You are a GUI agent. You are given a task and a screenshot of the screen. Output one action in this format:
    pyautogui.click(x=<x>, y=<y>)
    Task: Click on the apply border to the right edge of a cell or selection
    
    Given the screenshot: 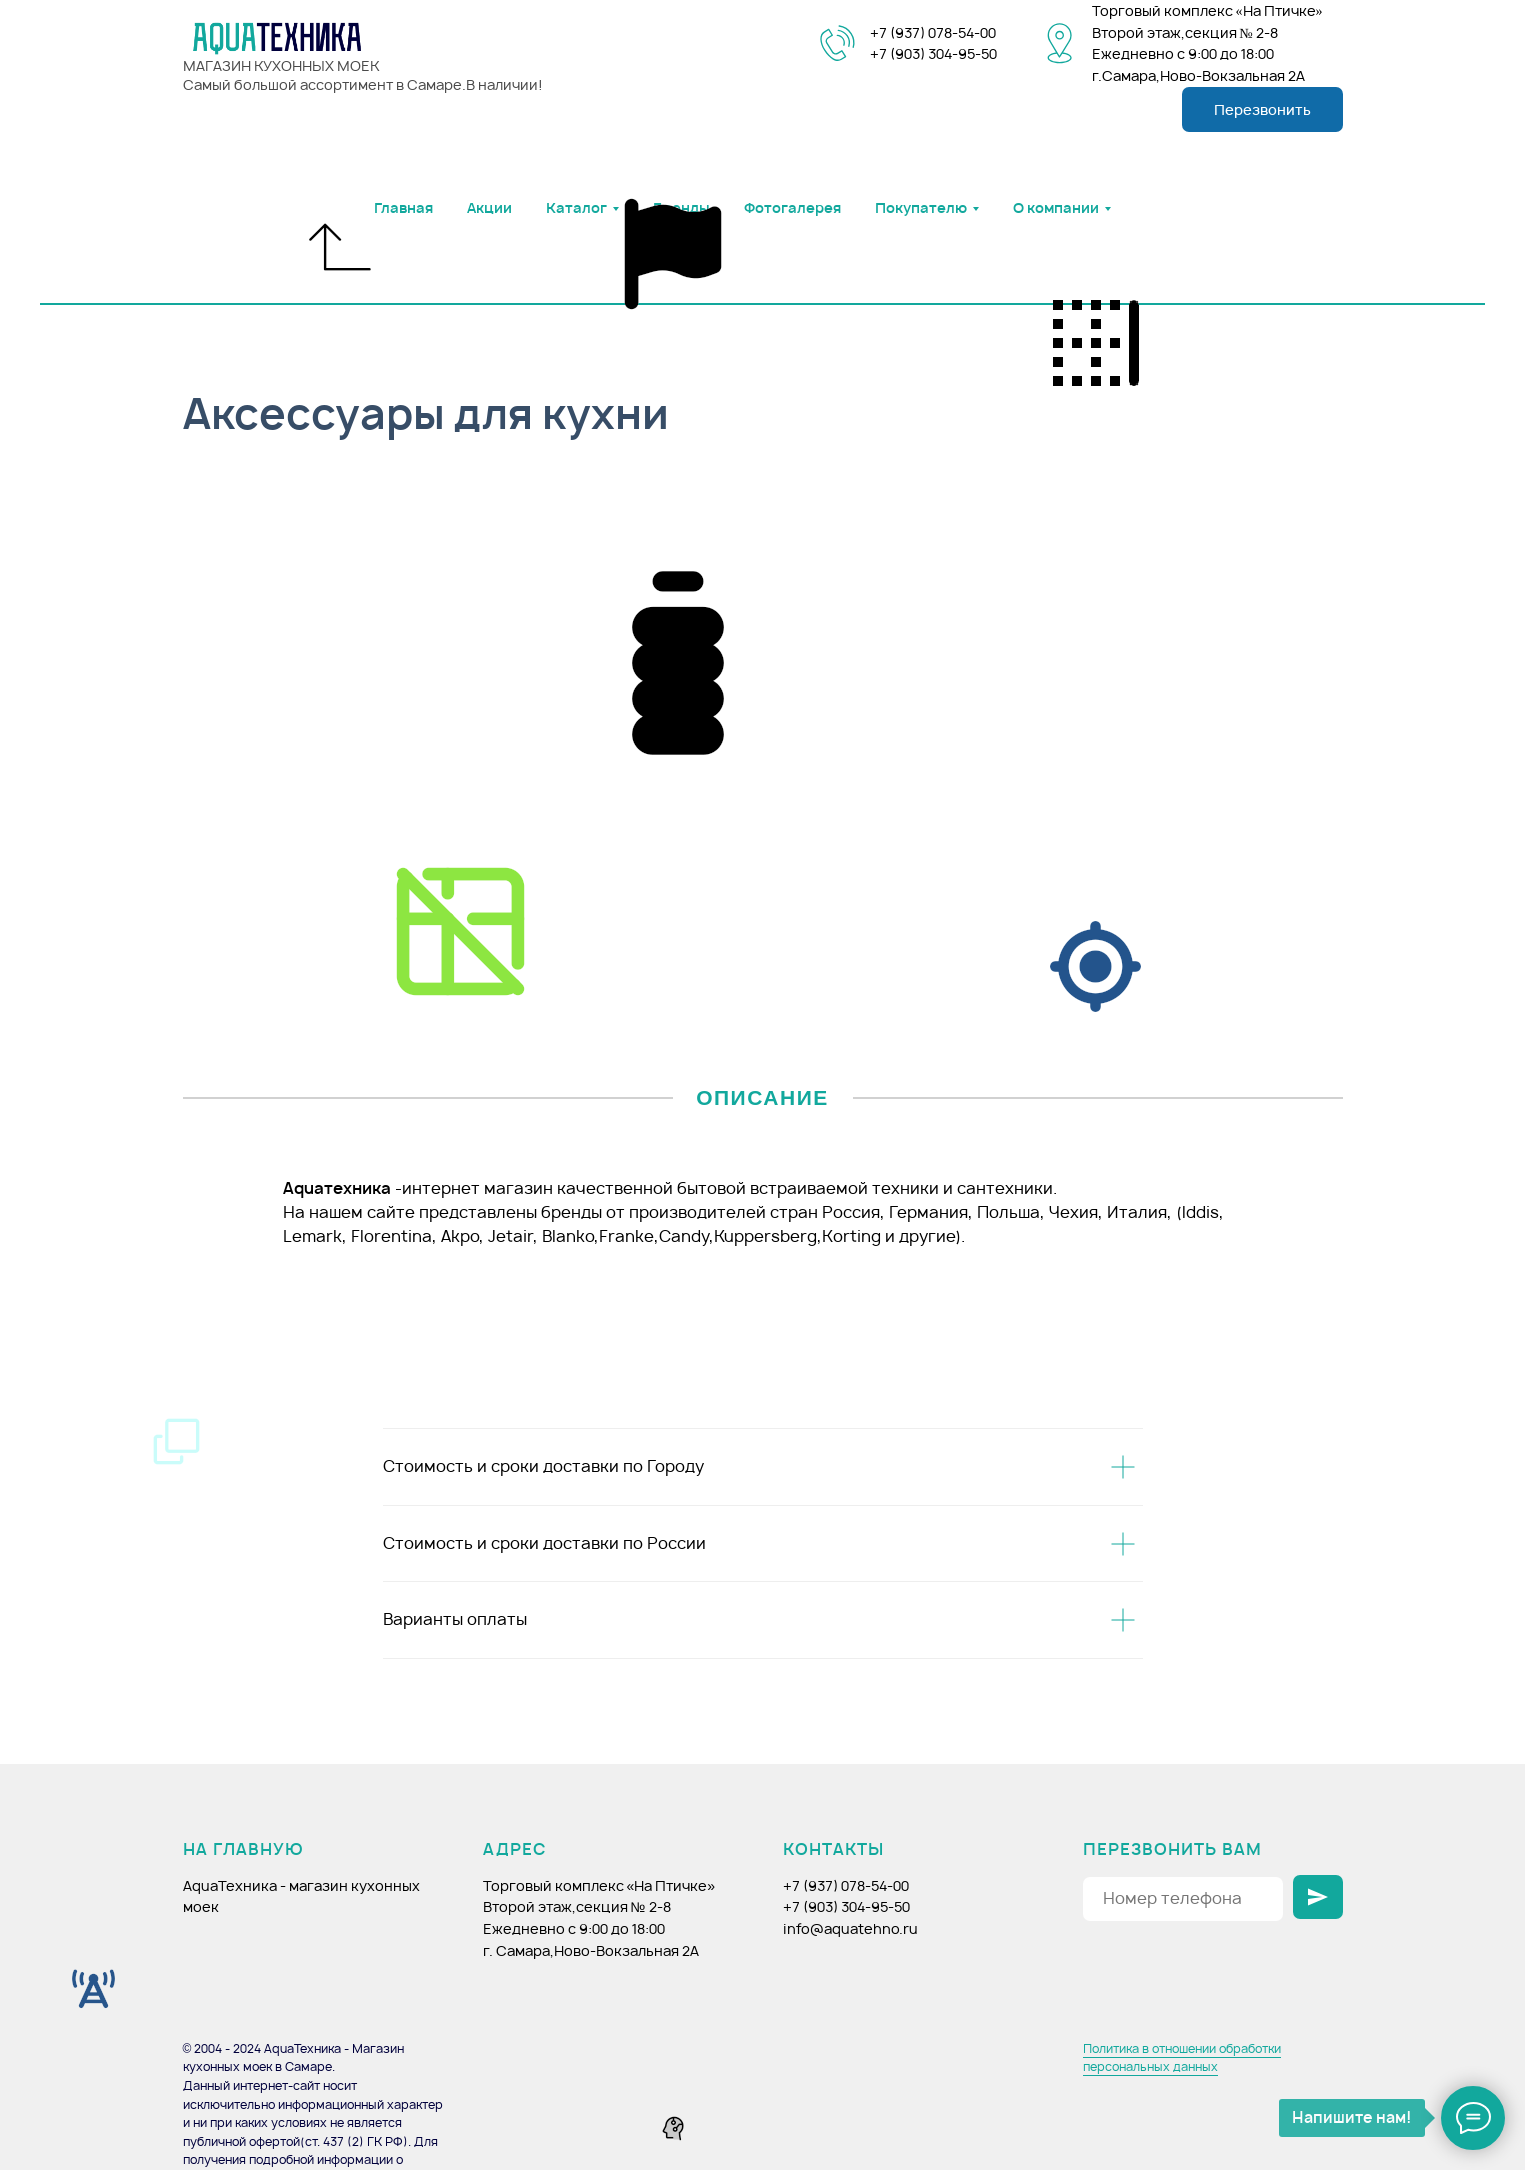 What is the action you would take?
    pyautogui.click(x=1096, y=343)
    